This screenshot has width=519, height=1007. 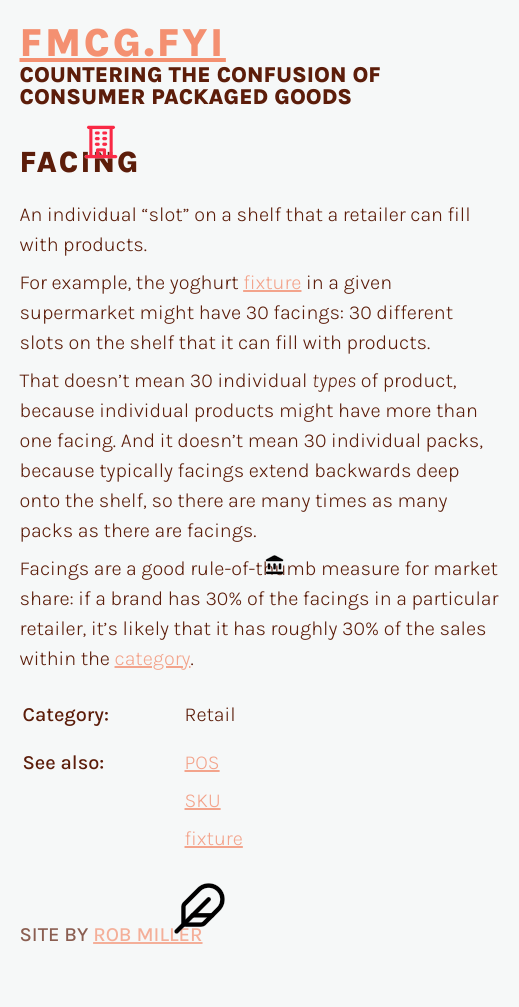 I want to click on compose a new message or post, so click(x=199, y=908).